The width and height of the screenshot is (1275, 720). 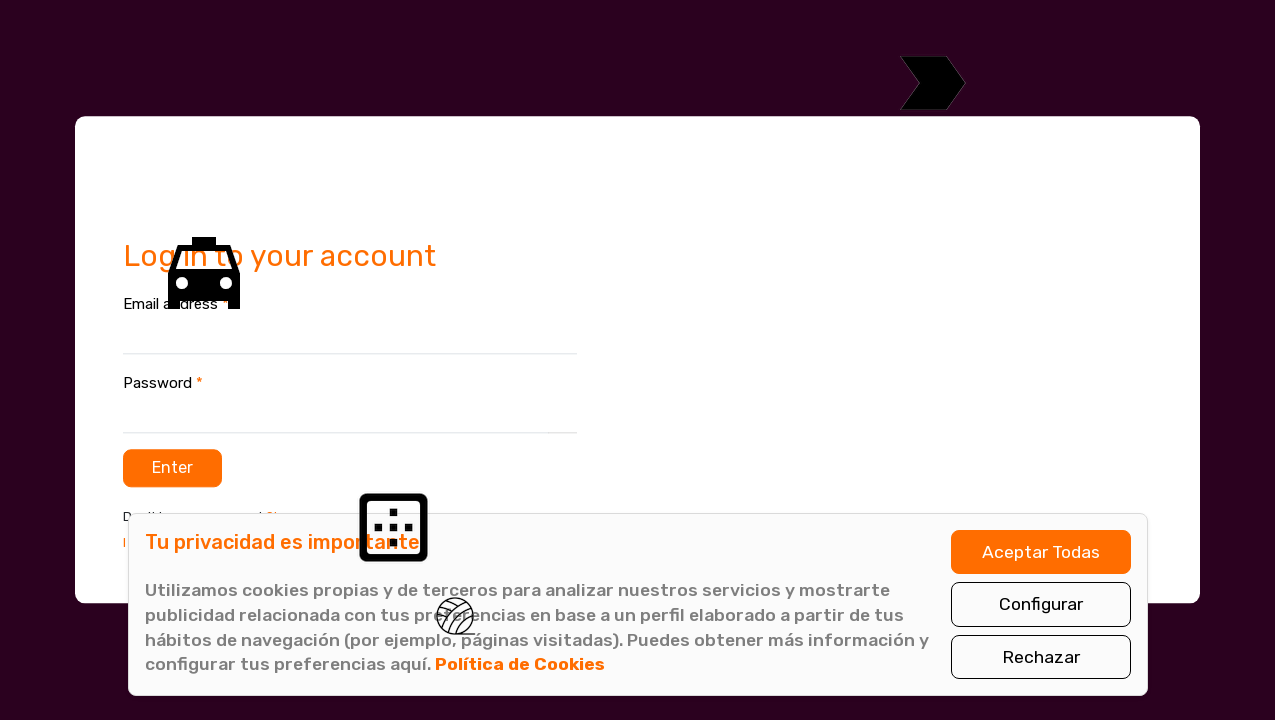 I want to click on mark message as important, so click(x=931, y=83).